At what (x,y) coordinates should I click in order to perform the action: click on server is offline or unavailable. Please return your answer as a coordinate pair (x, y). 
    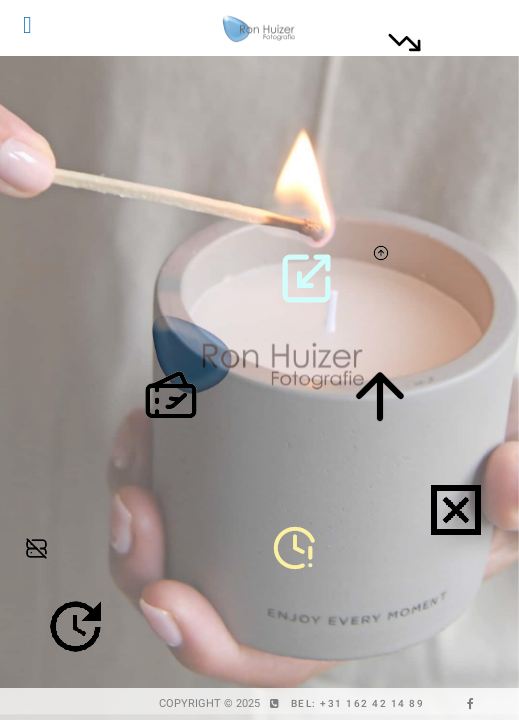
    Looking at the image, I should click on (36, 548).